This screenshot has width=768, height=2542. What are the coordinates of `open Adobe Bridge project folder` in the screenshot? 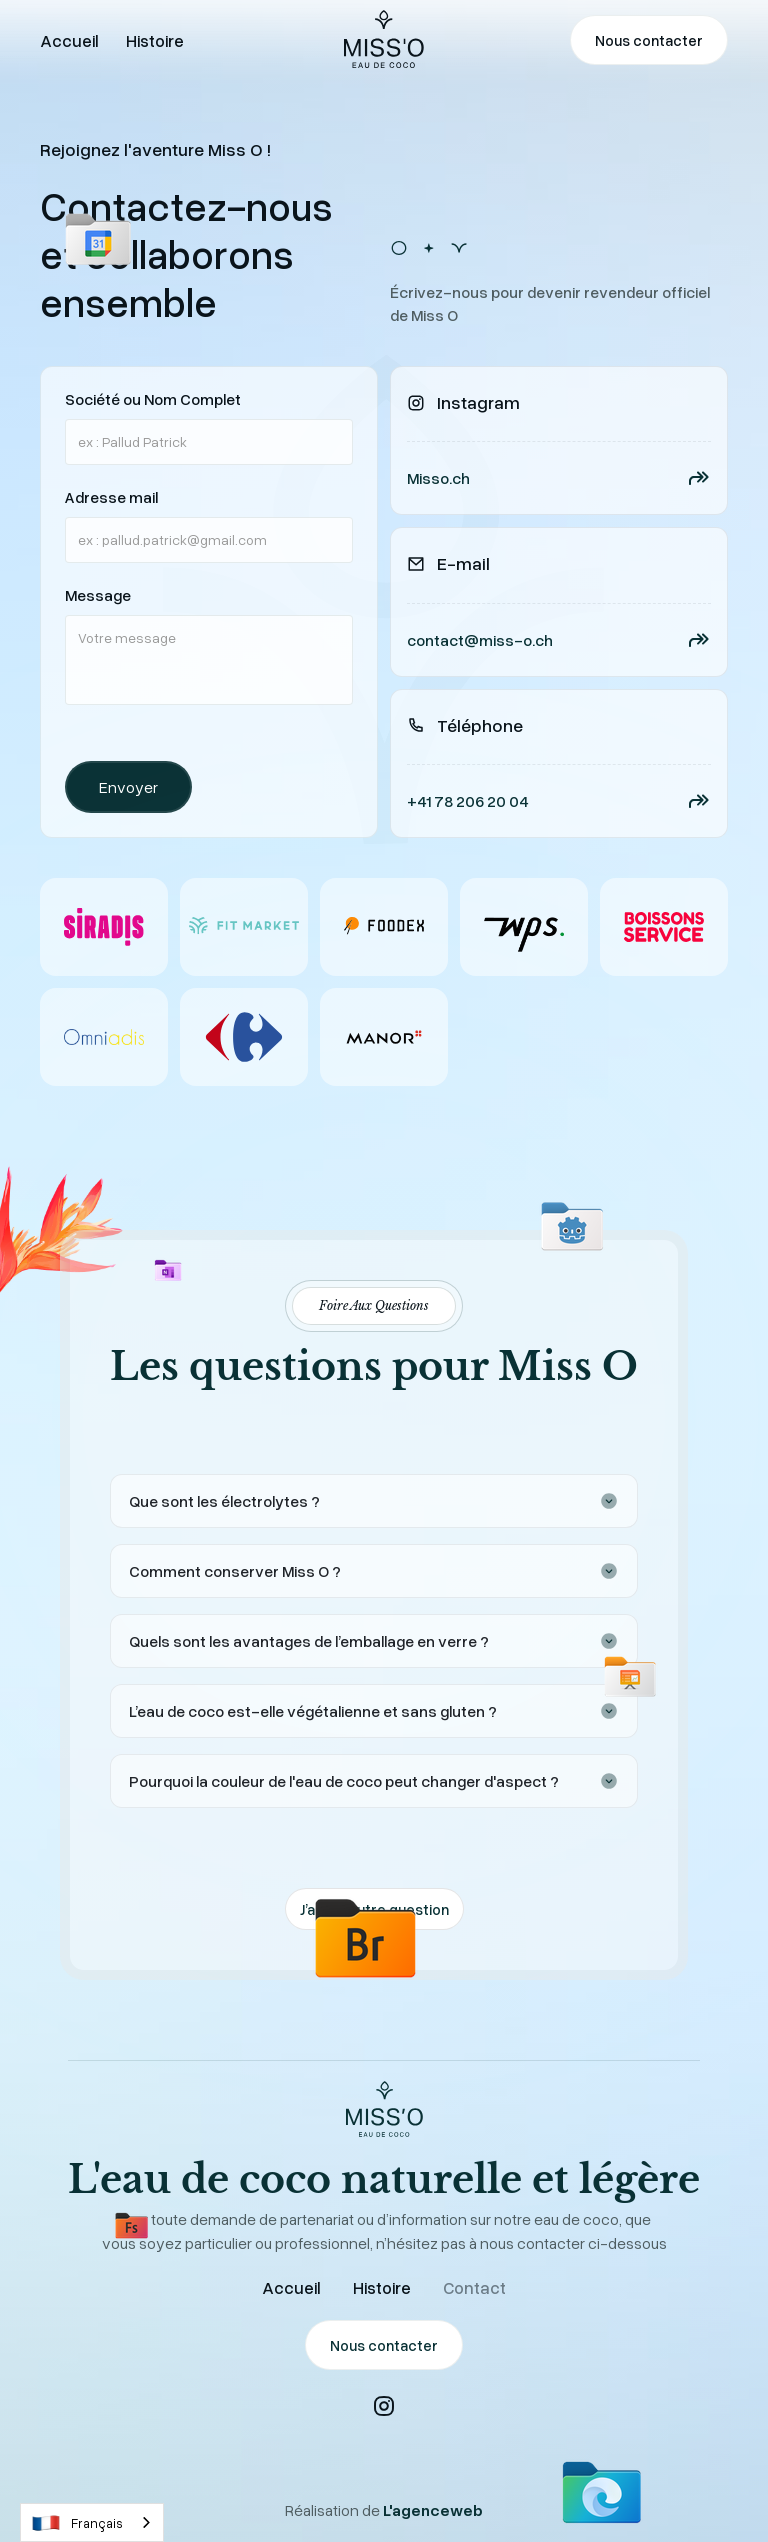 It's located at (365, 1941).